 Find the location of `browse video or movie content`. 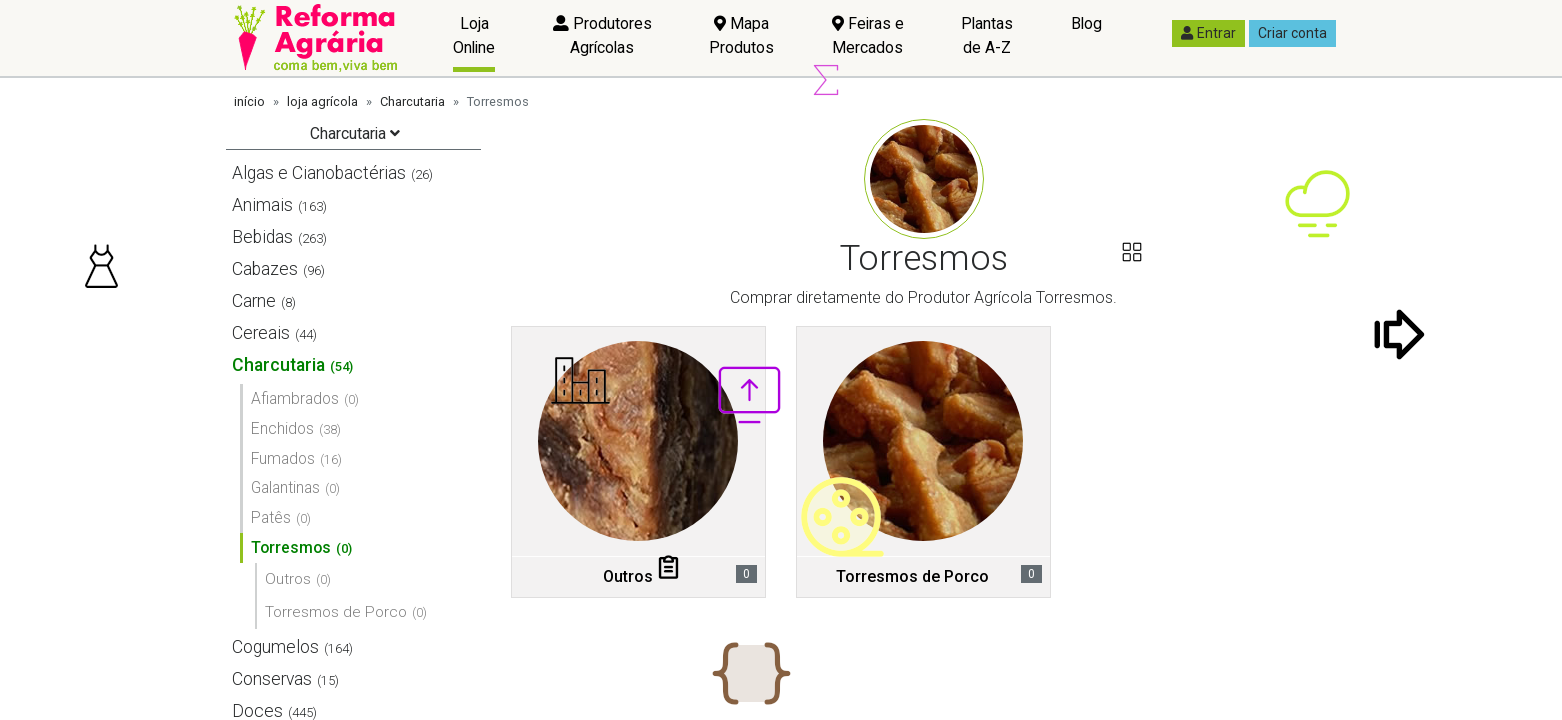

browse video or movie content is located at coordinates (841, 517).